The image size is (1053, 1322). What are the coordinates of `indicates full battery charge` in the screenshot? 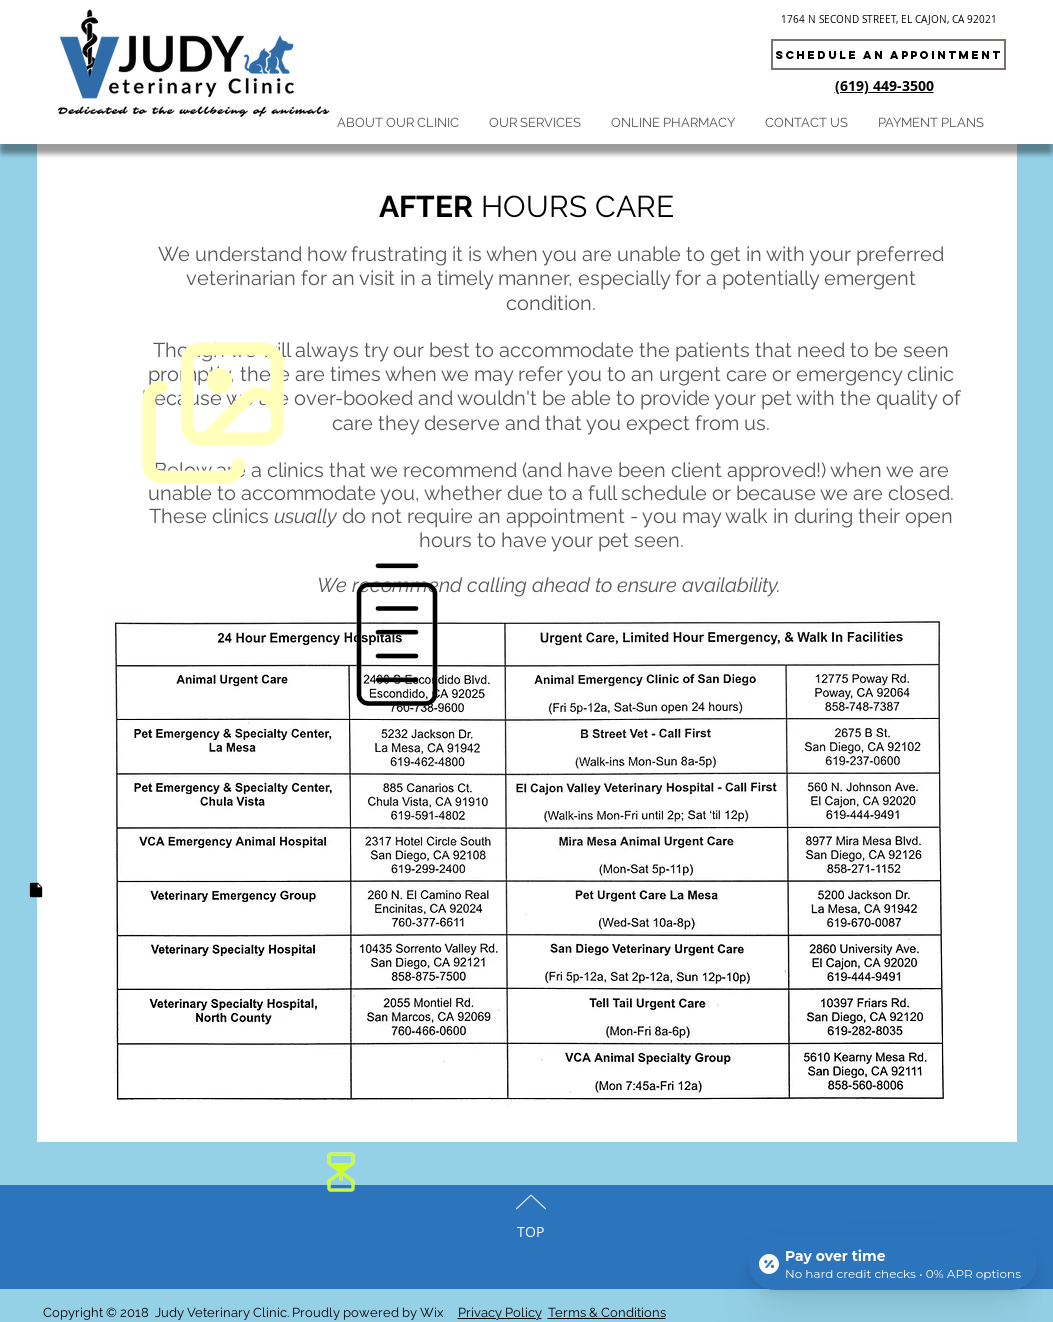 It's located at (397, 637).